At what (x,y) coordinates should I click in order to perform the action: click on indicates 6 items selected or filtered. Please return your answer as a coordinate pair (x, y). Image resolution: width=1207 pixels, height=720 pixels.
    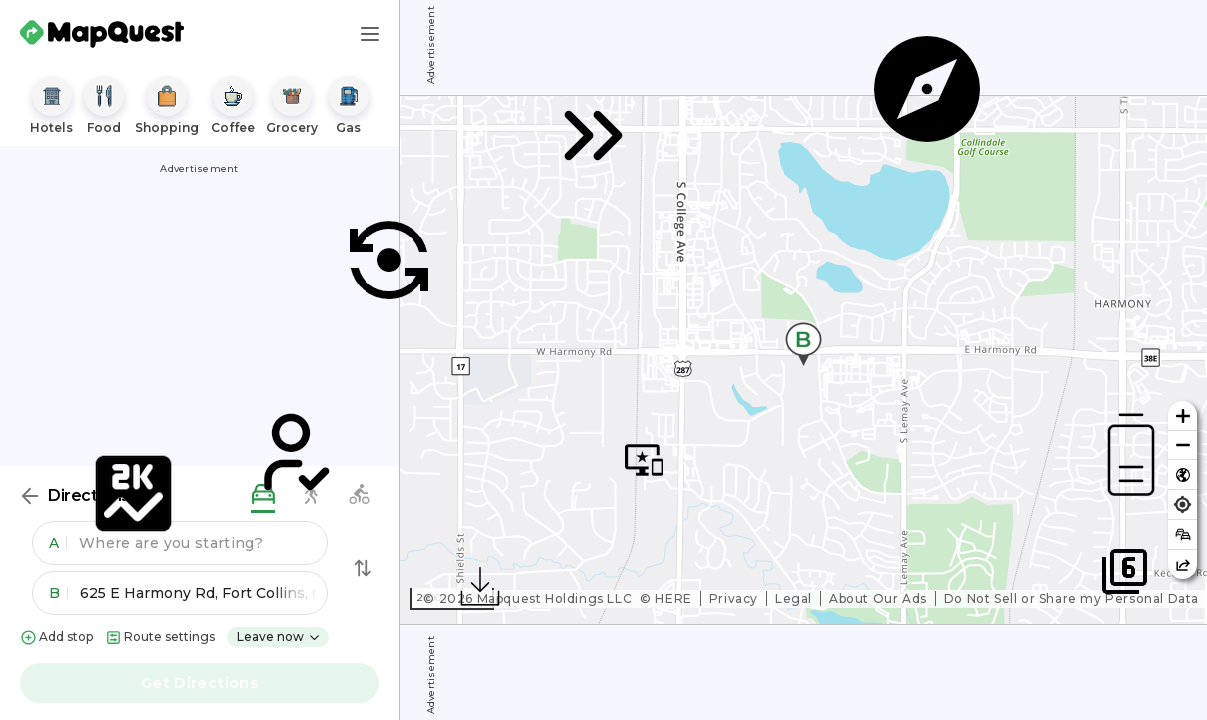
    Looking at the image, I should click on (1124, 571).